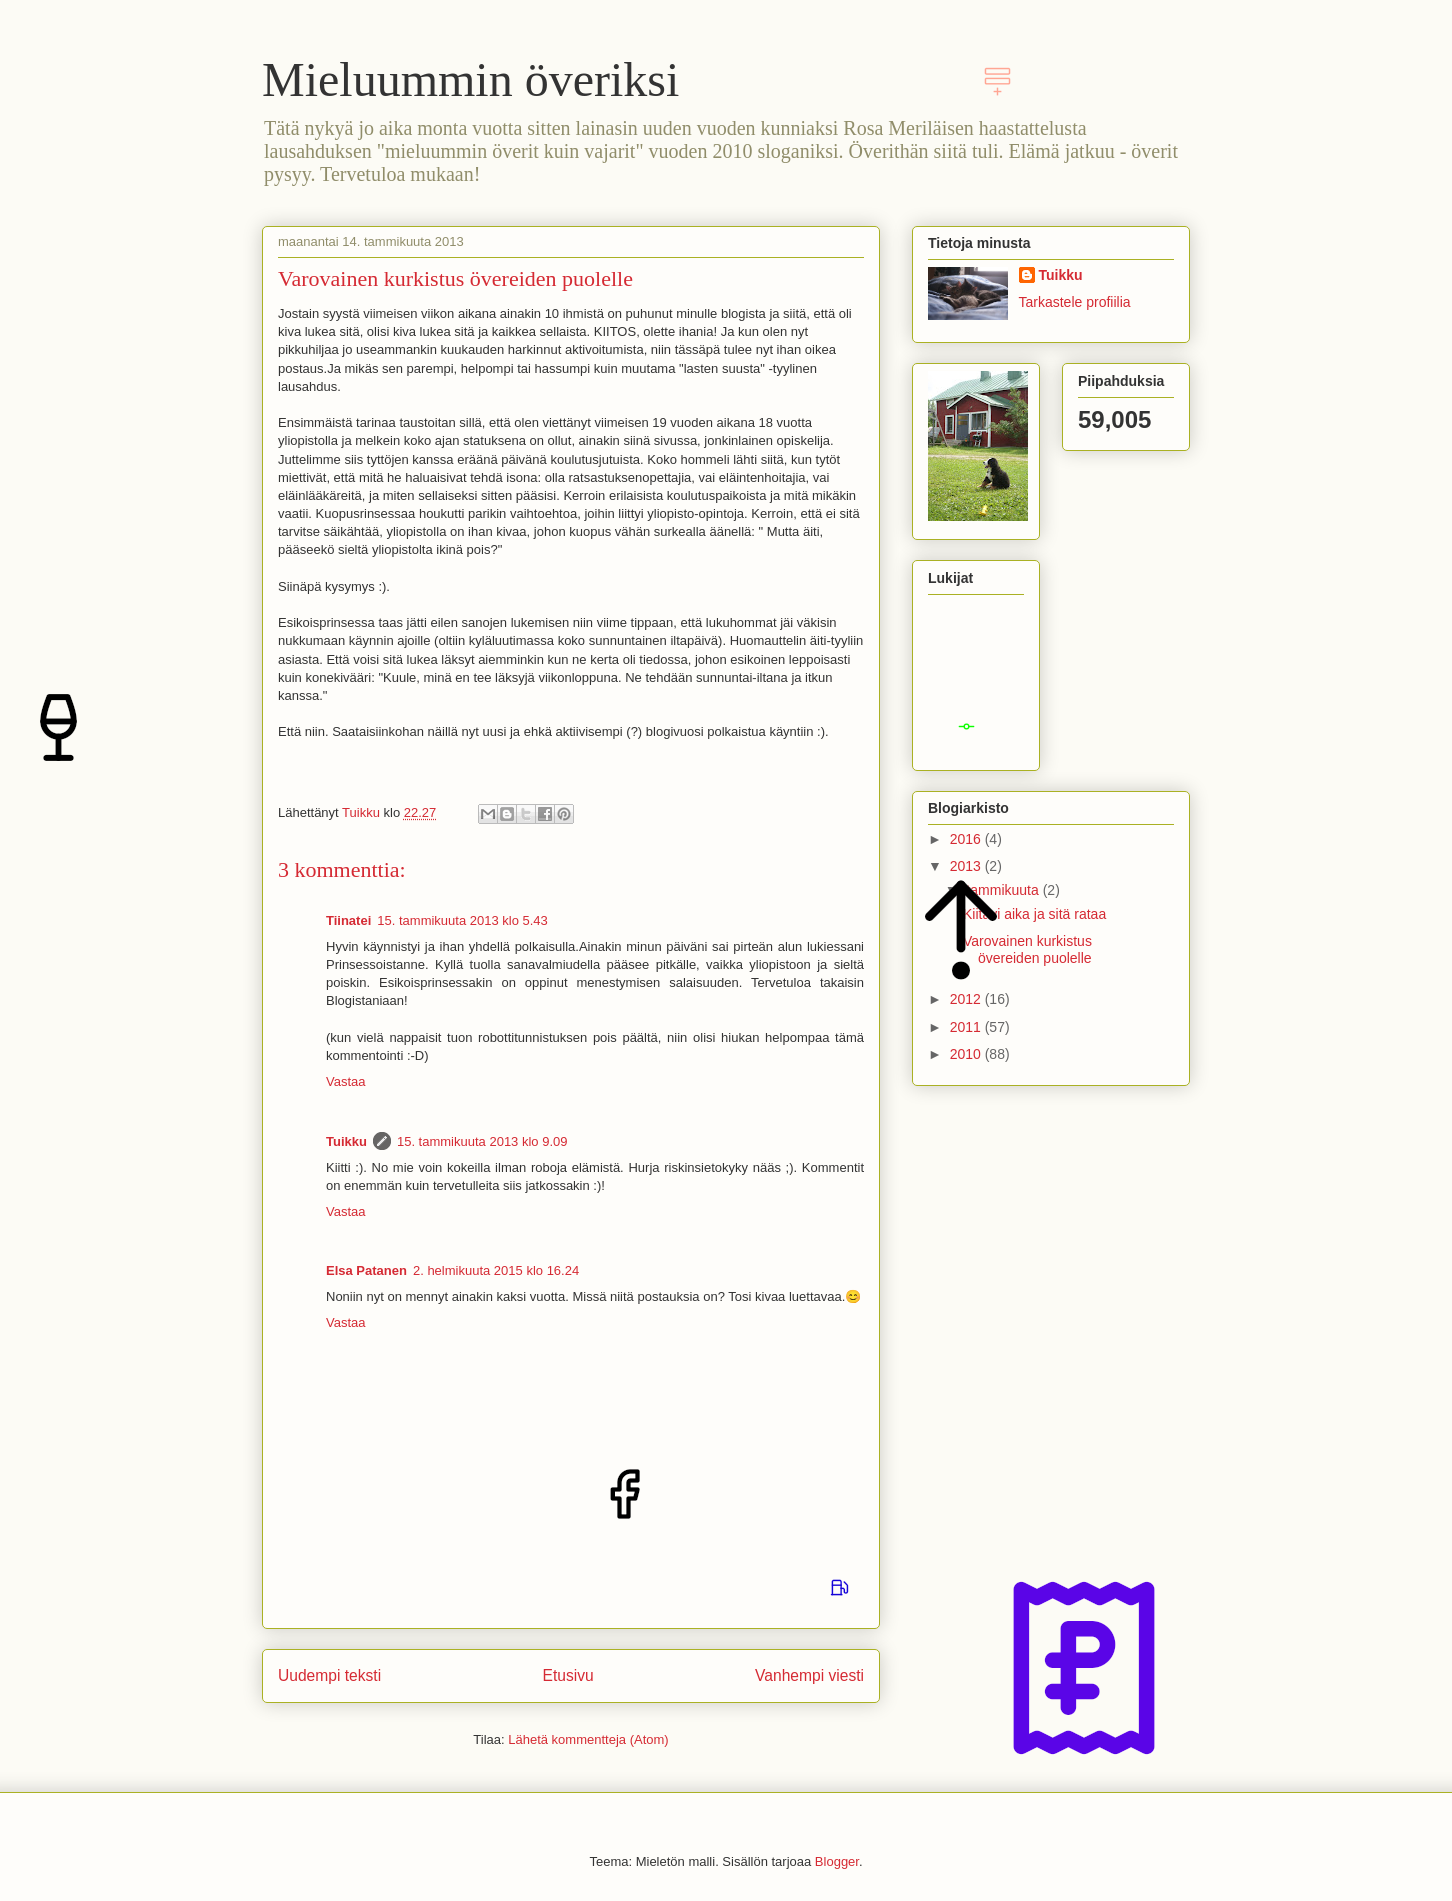  I want to click on add a new row to the bottom of a table, so click(997, 79).